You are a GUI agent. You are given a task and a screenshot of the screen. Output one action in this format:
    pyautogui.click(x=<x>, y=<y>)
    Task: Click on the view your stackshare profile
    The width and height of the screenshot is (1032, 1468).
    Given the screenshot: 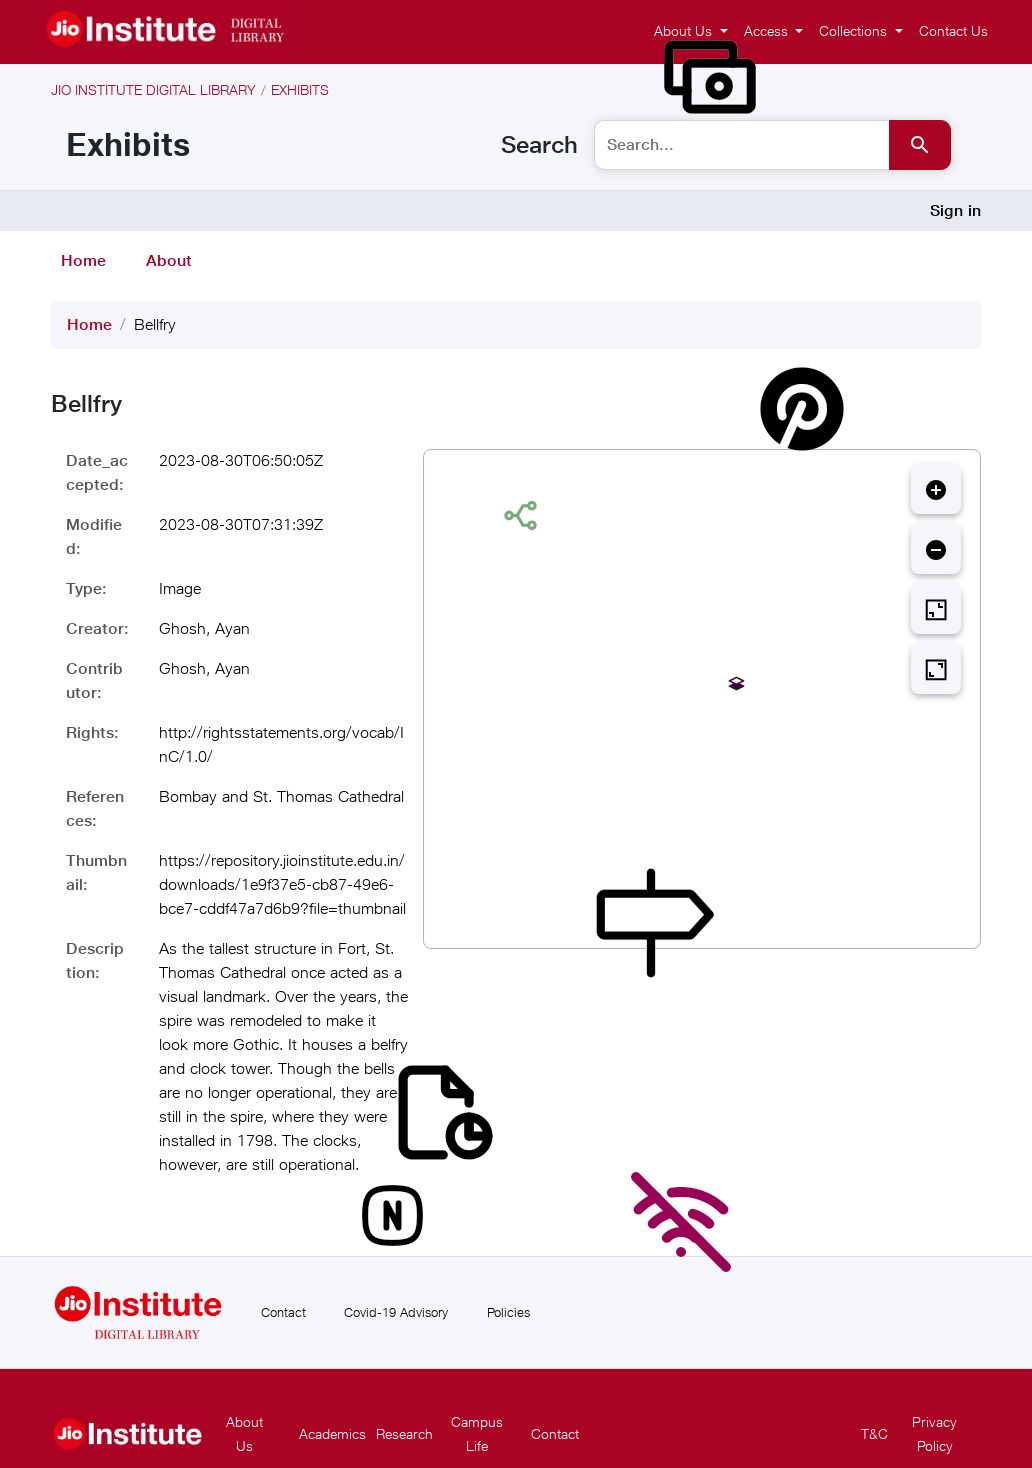 What is the action you would take?
    pyautogui.click(x=520, y=515)
    